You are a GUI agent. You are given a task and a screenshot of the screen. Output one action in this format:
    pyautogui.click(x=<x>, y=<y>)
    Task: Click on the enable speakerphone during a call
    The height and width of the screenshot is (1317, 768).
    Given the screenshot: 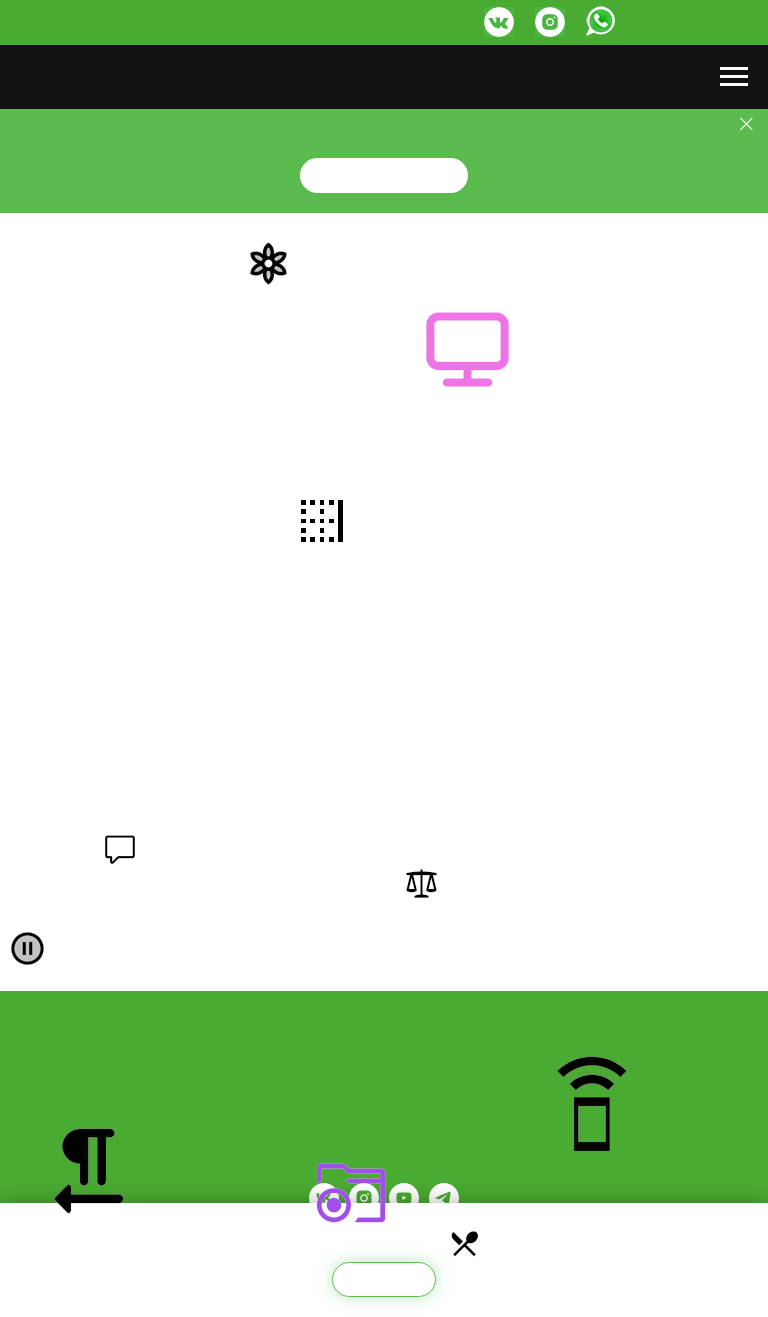 What is the action you would take?
    pyautogui.click(x=592, y=1106)
    